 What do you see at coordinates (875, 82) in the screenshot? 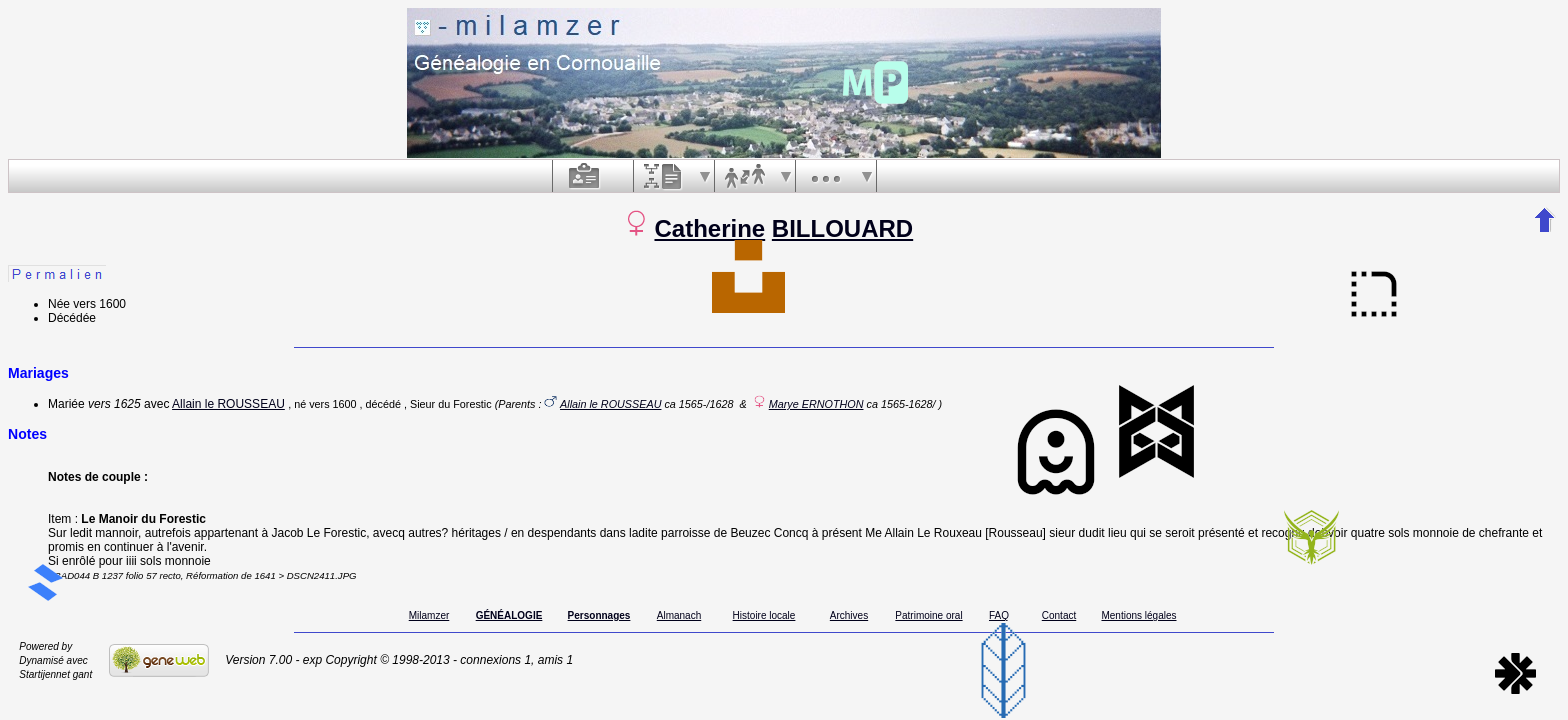
I see `macports package manager logo` at bounding box center [875, 82].